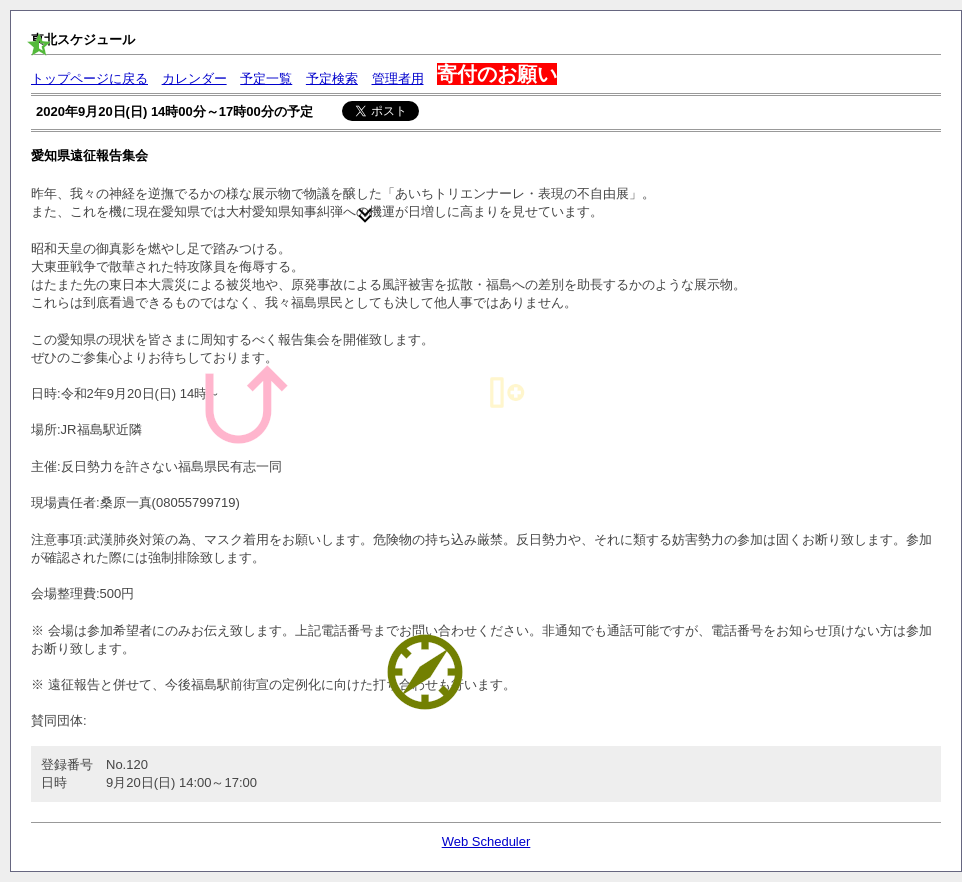  What do you see at coordinates (39, 45) in the screenshot?
I see `indicates a partial rating or half-star score` at bounding box center [39, 45].